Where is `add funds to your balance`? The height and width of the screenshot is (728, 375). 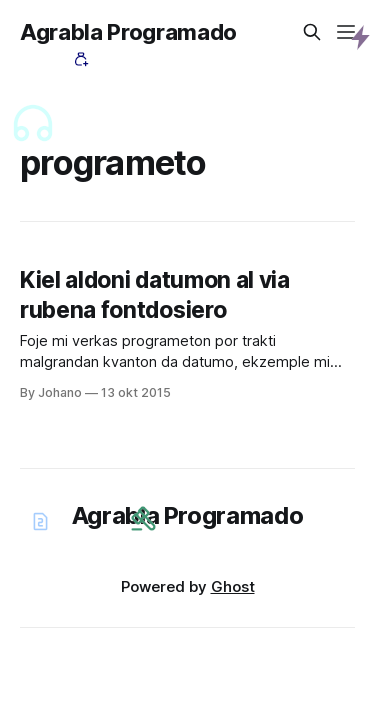
add funds to your balance is located at coordinates (81, 59).